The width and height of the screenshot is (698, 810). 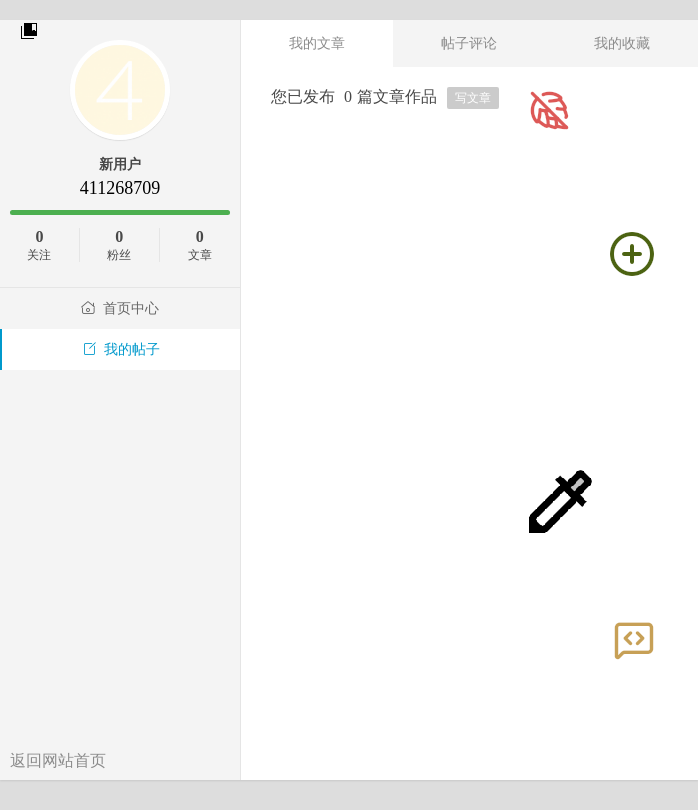 I want to click on pick a color from the canvas, so click(x=560, y=501).